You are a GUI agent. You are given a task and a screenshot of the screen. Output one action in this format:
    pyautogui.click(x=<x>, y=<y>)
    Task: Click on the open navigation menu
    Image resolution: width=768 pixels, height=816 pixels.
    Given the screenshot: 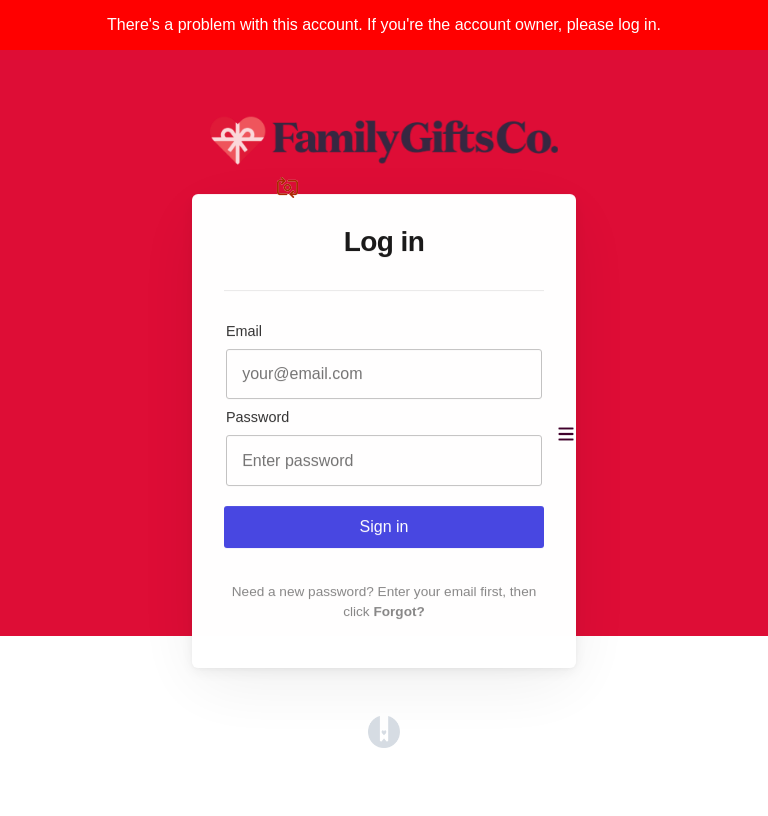 What is the action you would take?
    pyautogui.click(x=566, y=434)
    